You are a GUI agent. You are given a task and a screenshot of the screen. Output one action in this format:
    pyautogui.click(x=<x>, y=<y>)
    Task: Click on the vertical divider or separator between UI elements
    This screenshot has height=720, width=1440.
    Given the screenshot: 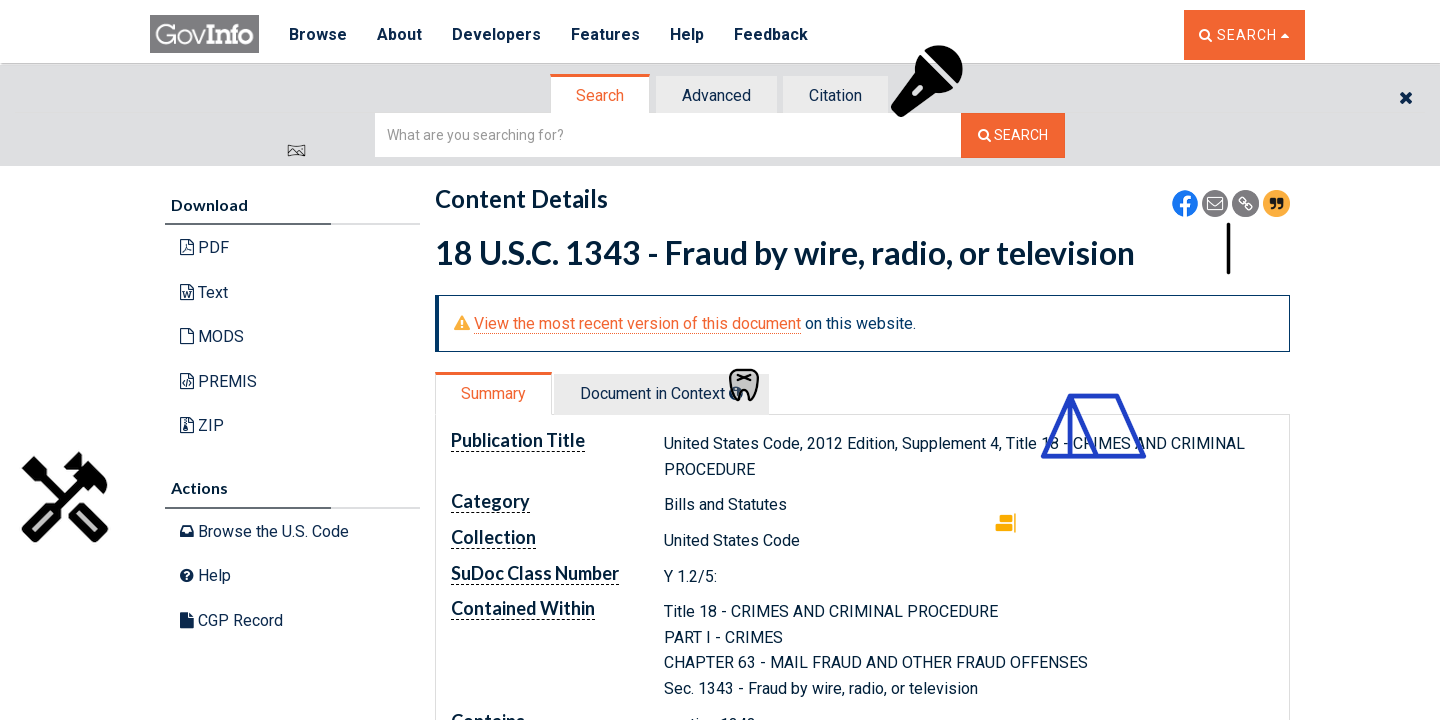 What is the action you would take?
    pyautogui.click(x=1228, y=248)
    